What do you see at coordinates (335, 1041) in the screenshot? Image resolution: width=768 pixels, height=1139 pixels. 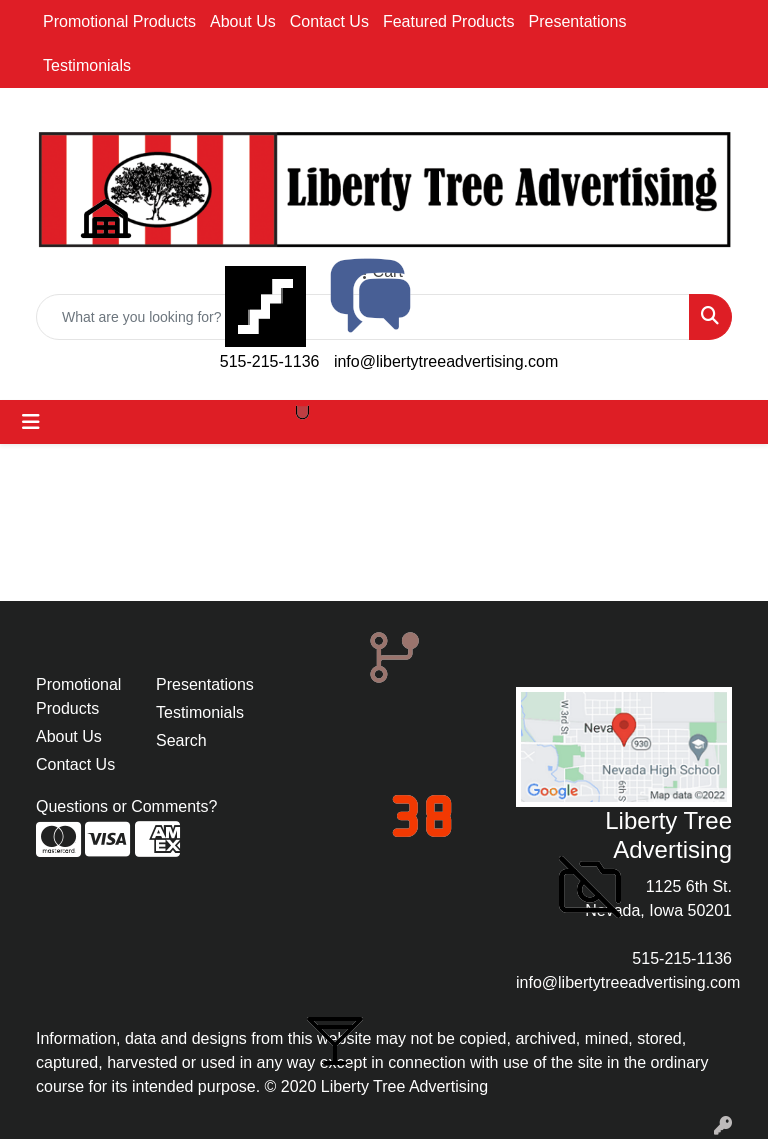 I see `access bar or cocktail menu` at bounding box center [335, 1041].